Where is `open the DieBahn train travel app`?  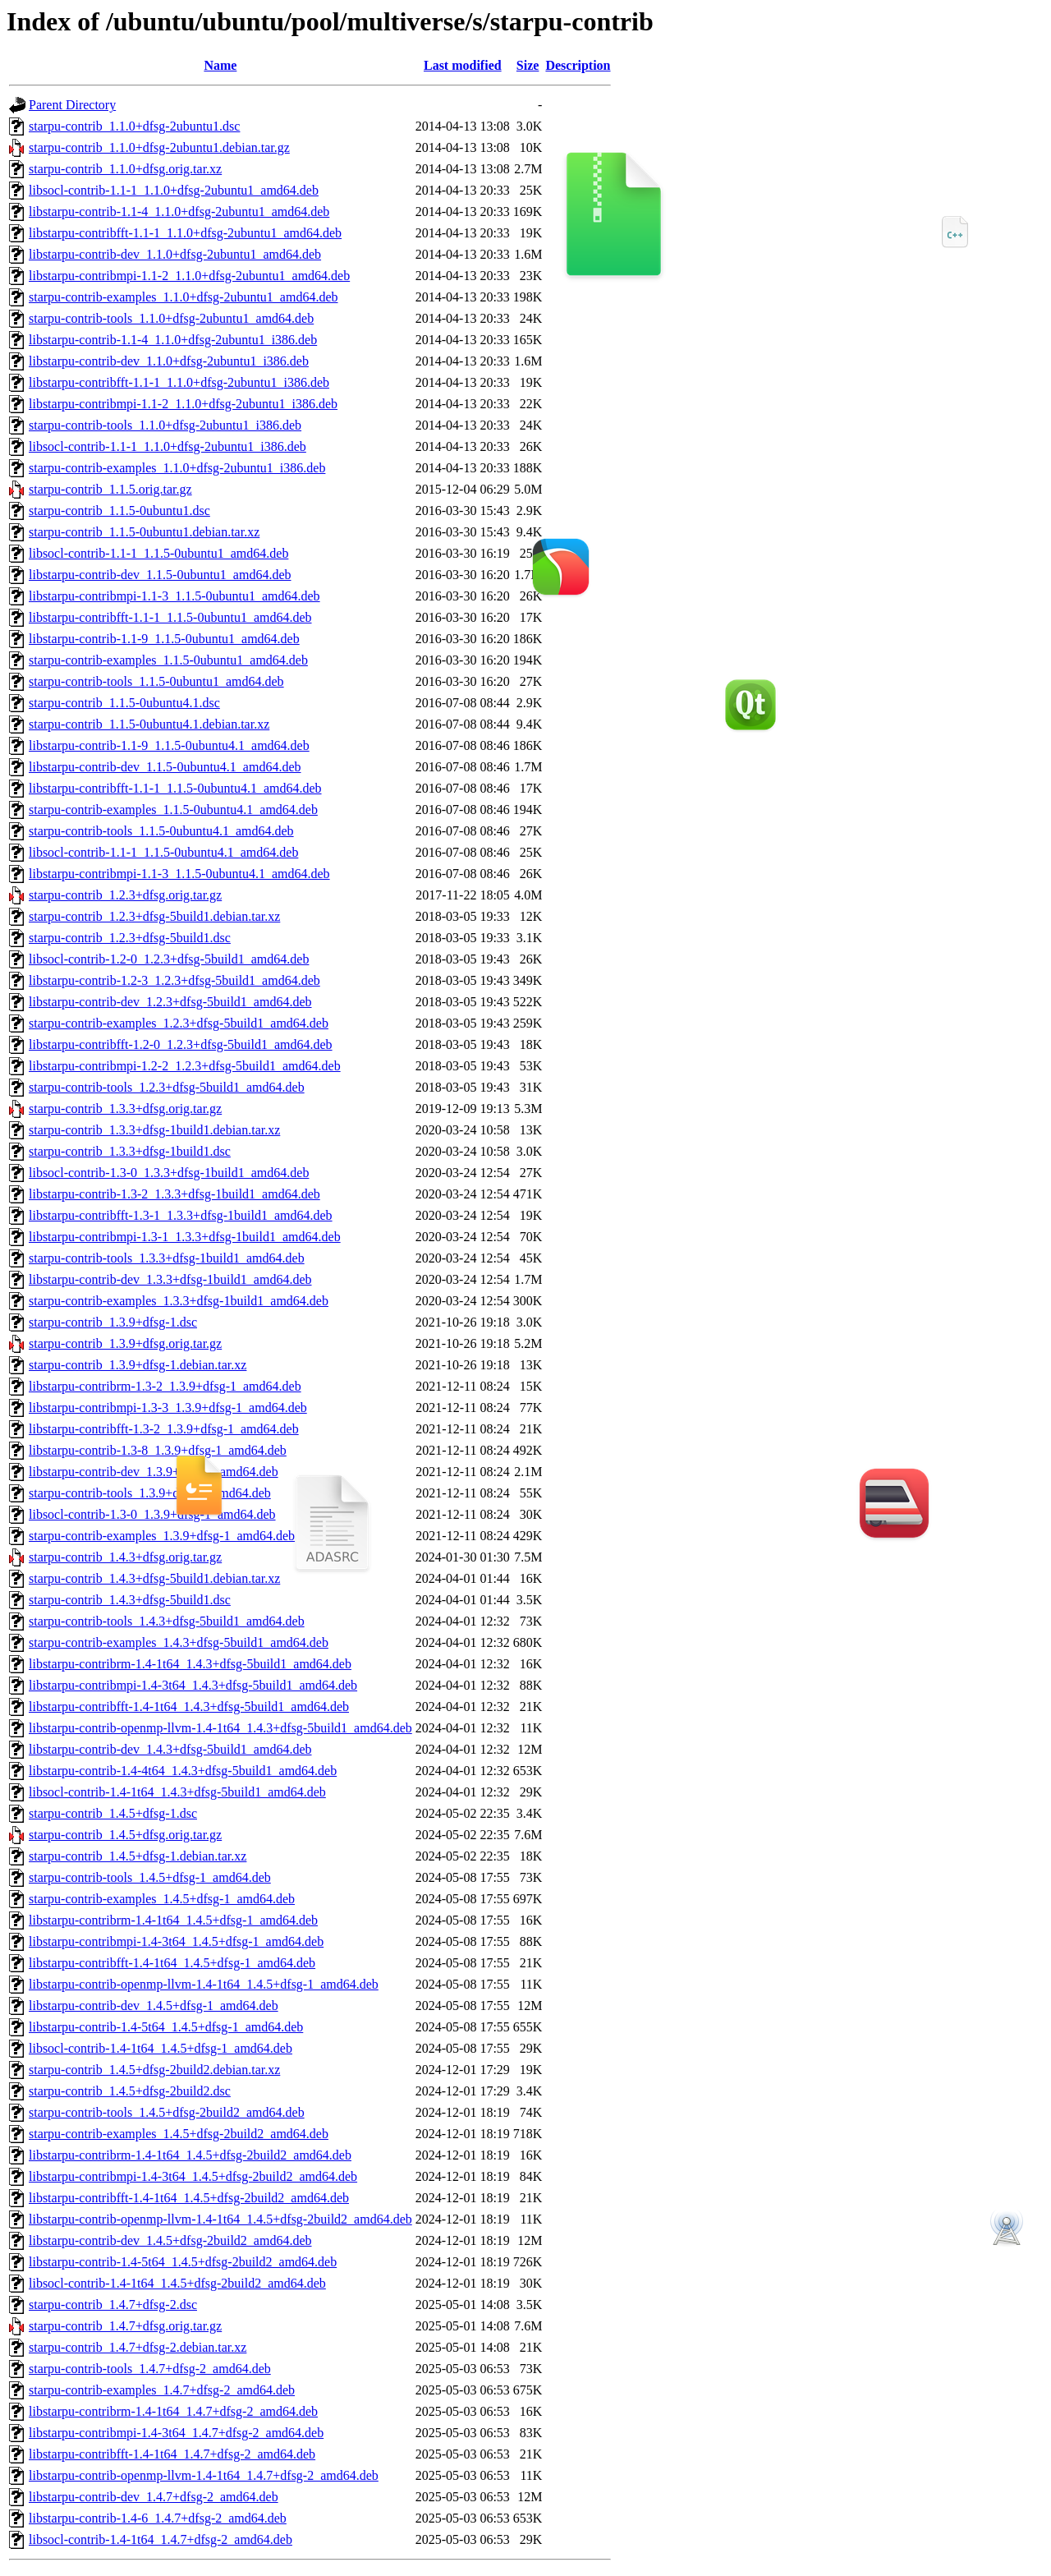
open the DieBahn train travel app is located at coordinates (894, 1503).